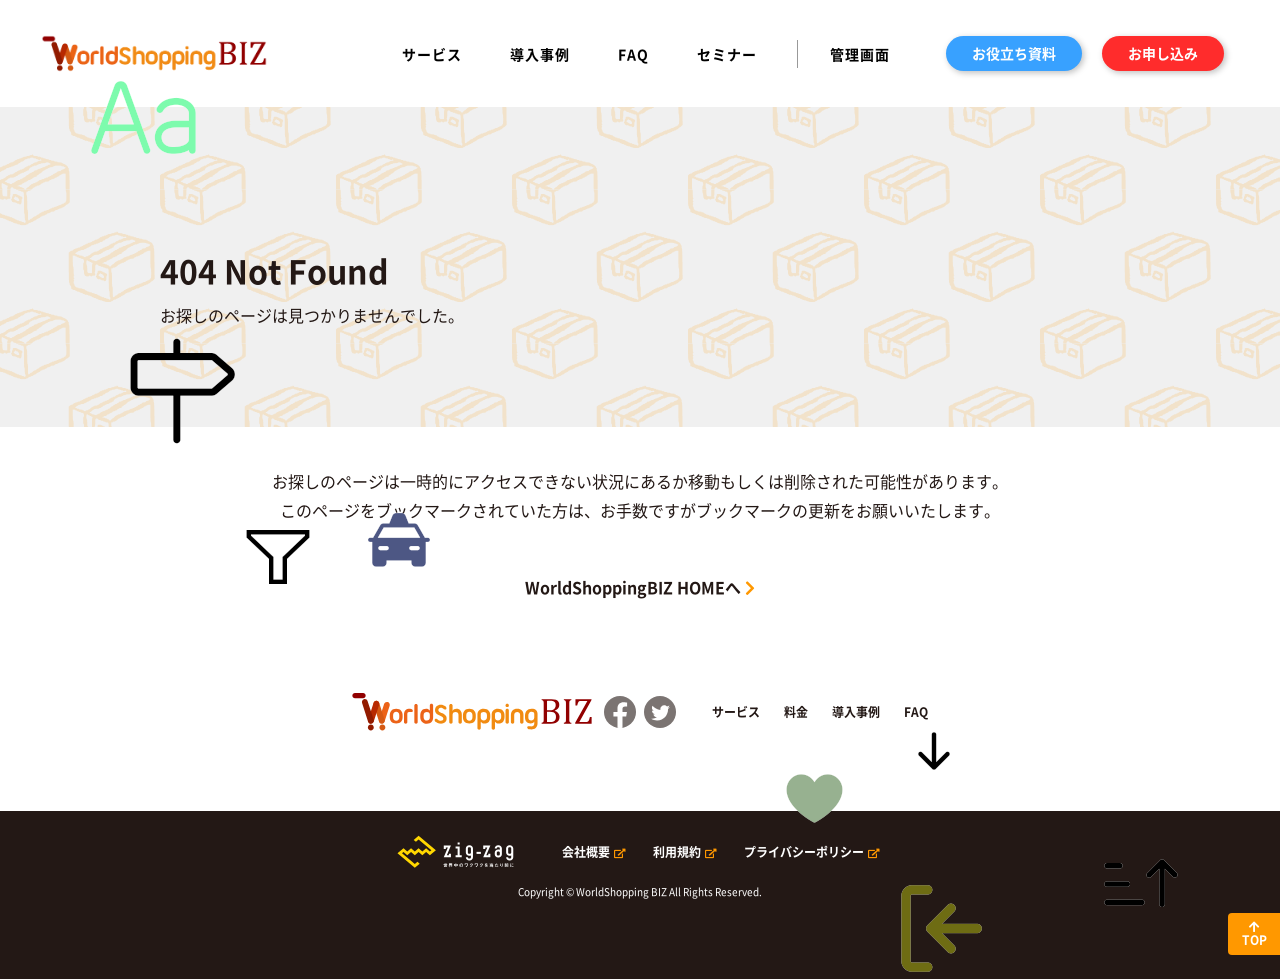 This screenshot has height=979, width=1280. I want to click on scroll down or view more content, so click(934, 751).